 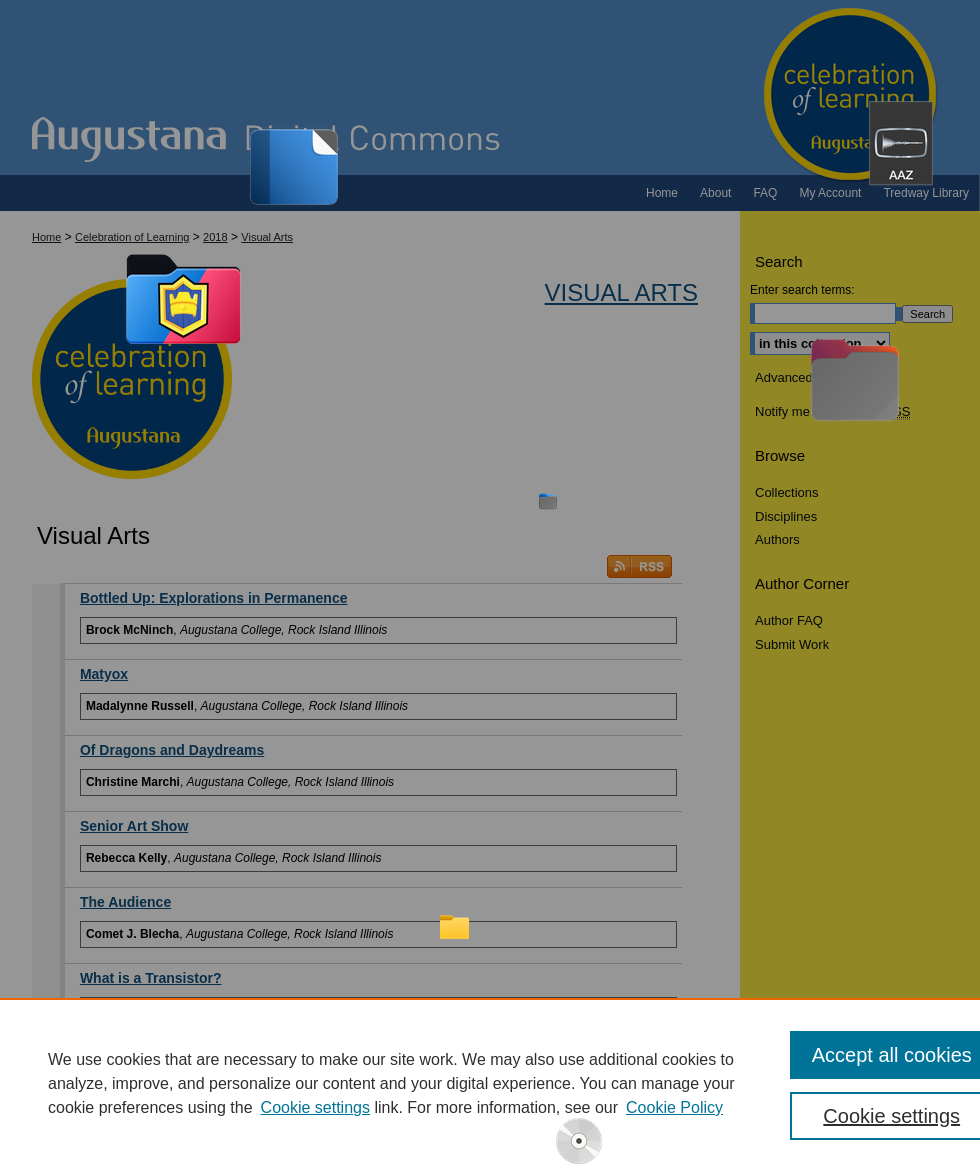 I want to click on open a folder to view its contents, so click(x=454, y=927).